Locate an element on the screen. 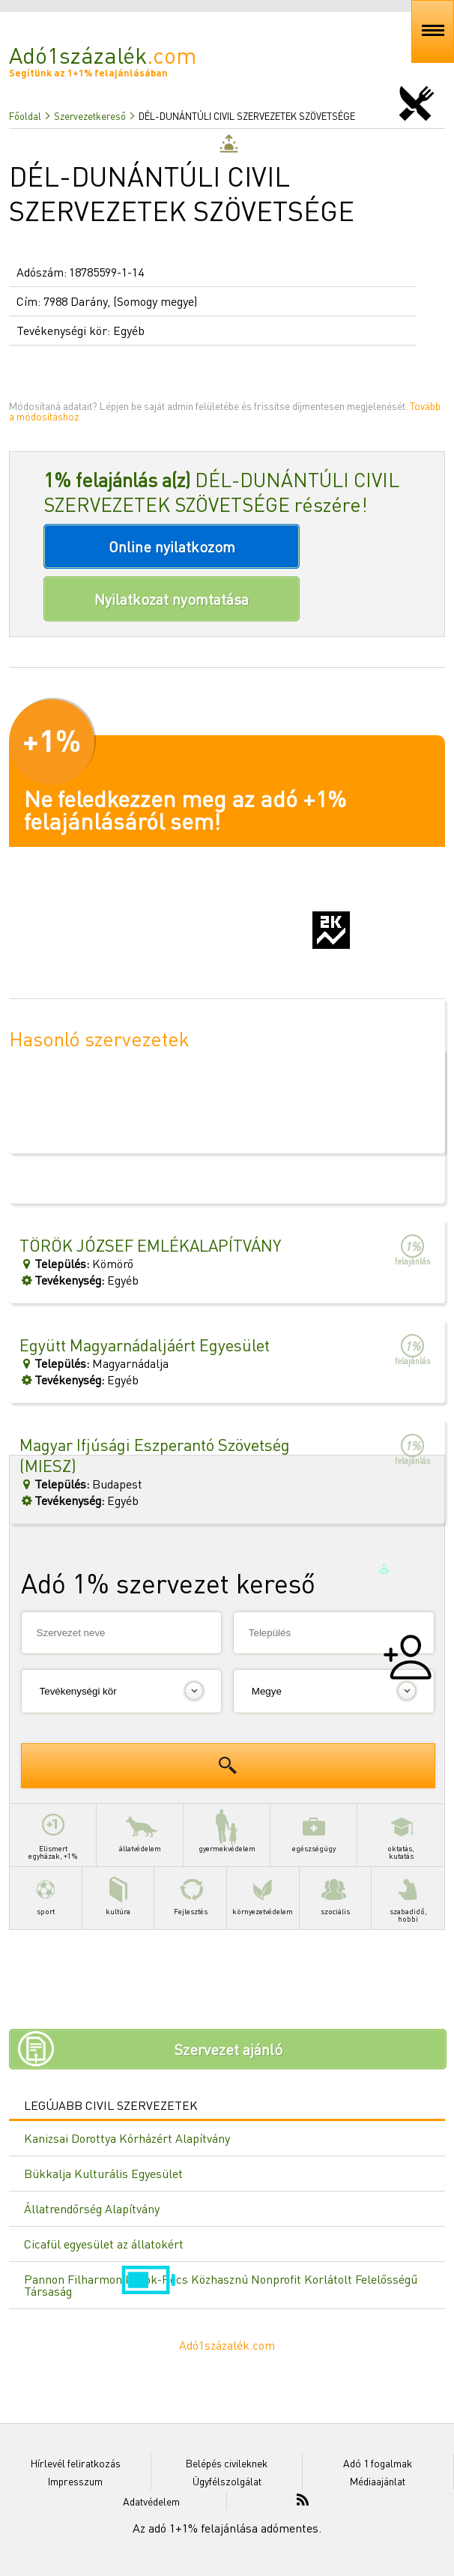 Image resolution: width=454 pixels, height=2576 pixels. set alarm for sunrise or morning wake-up is located at coordinates (228, 143).